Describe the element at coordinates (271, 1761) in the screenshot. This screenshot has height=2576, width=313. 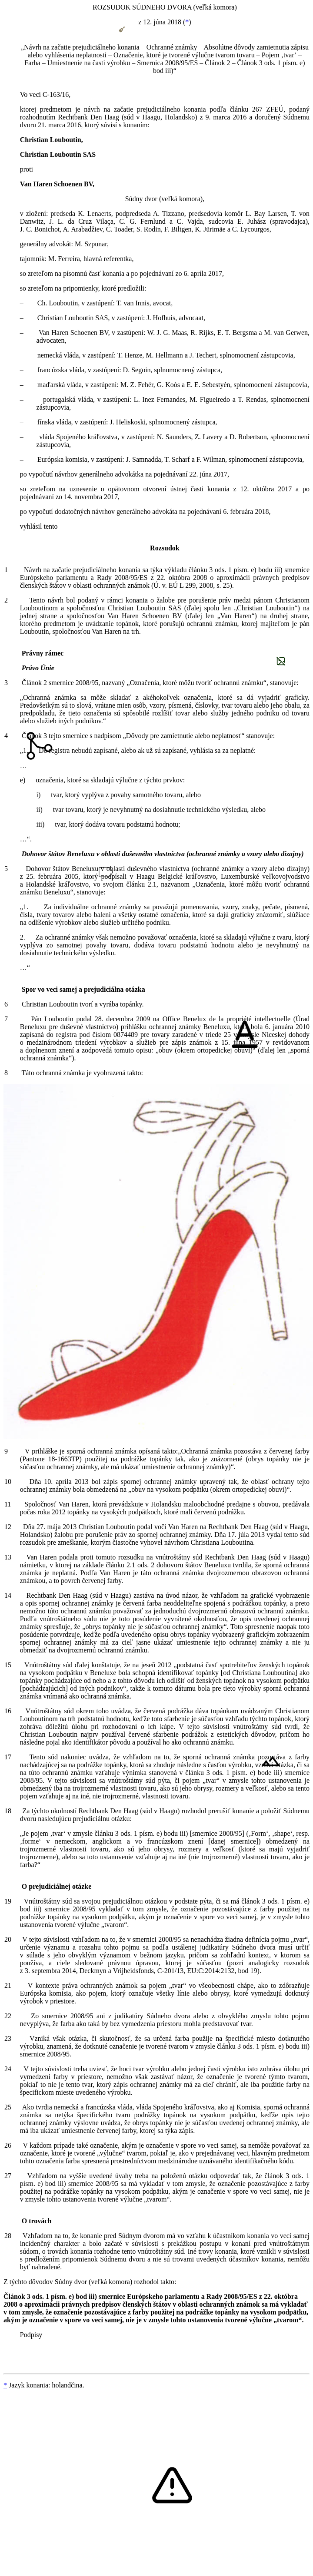
I see `switch to terrain map view` at that location.